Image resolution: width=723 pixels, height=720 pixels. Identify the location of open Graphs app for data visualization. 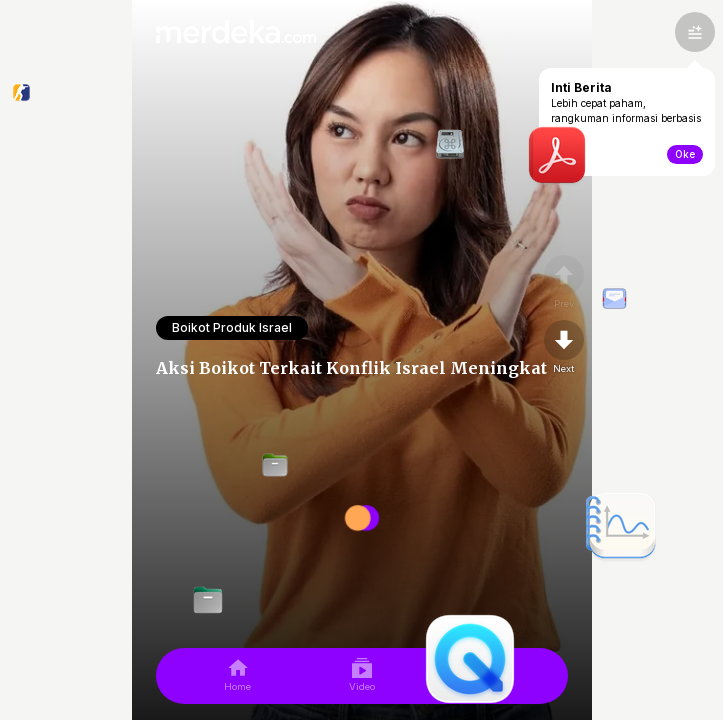
(622, 525).